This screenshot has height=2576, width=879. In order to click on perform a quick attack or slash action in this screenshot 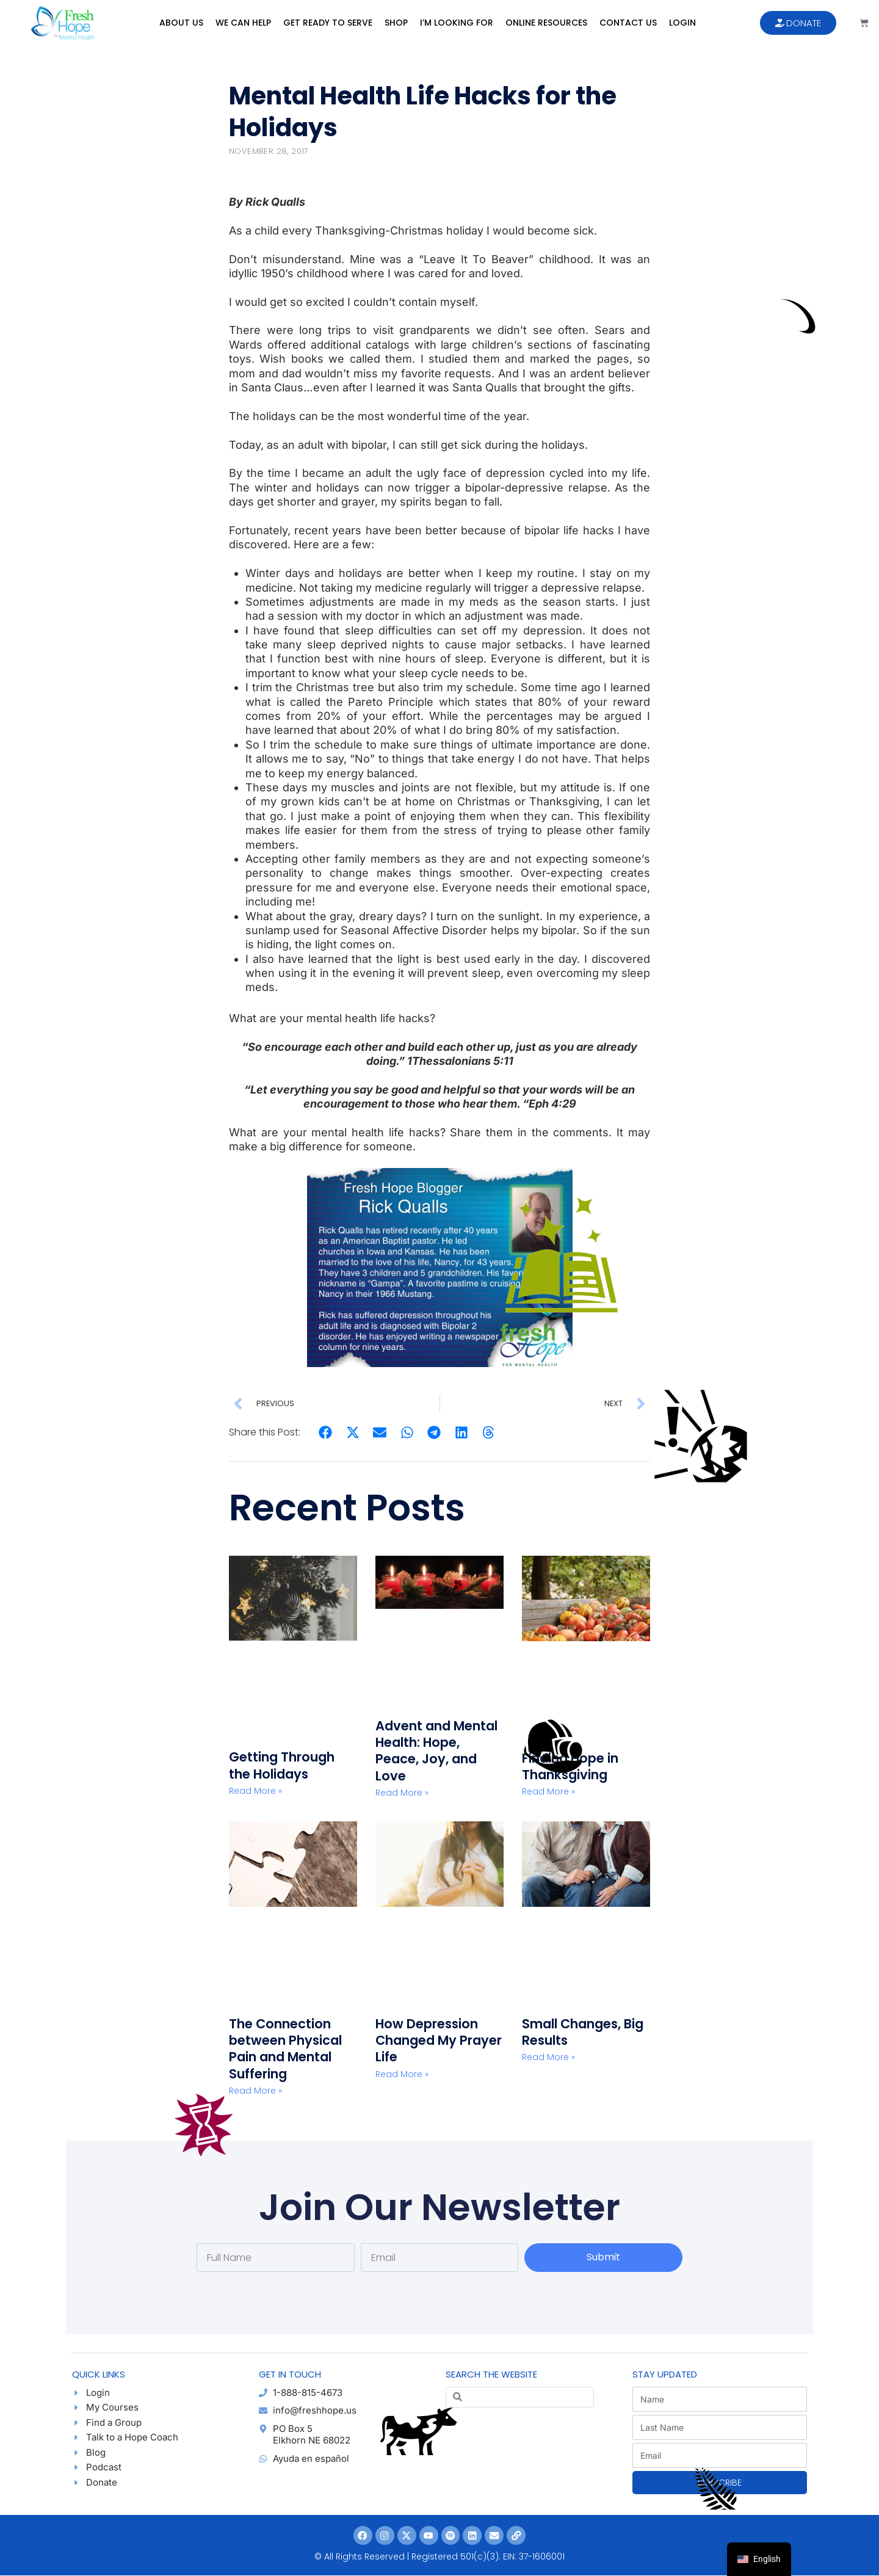, I will do `click(797, 316)`.